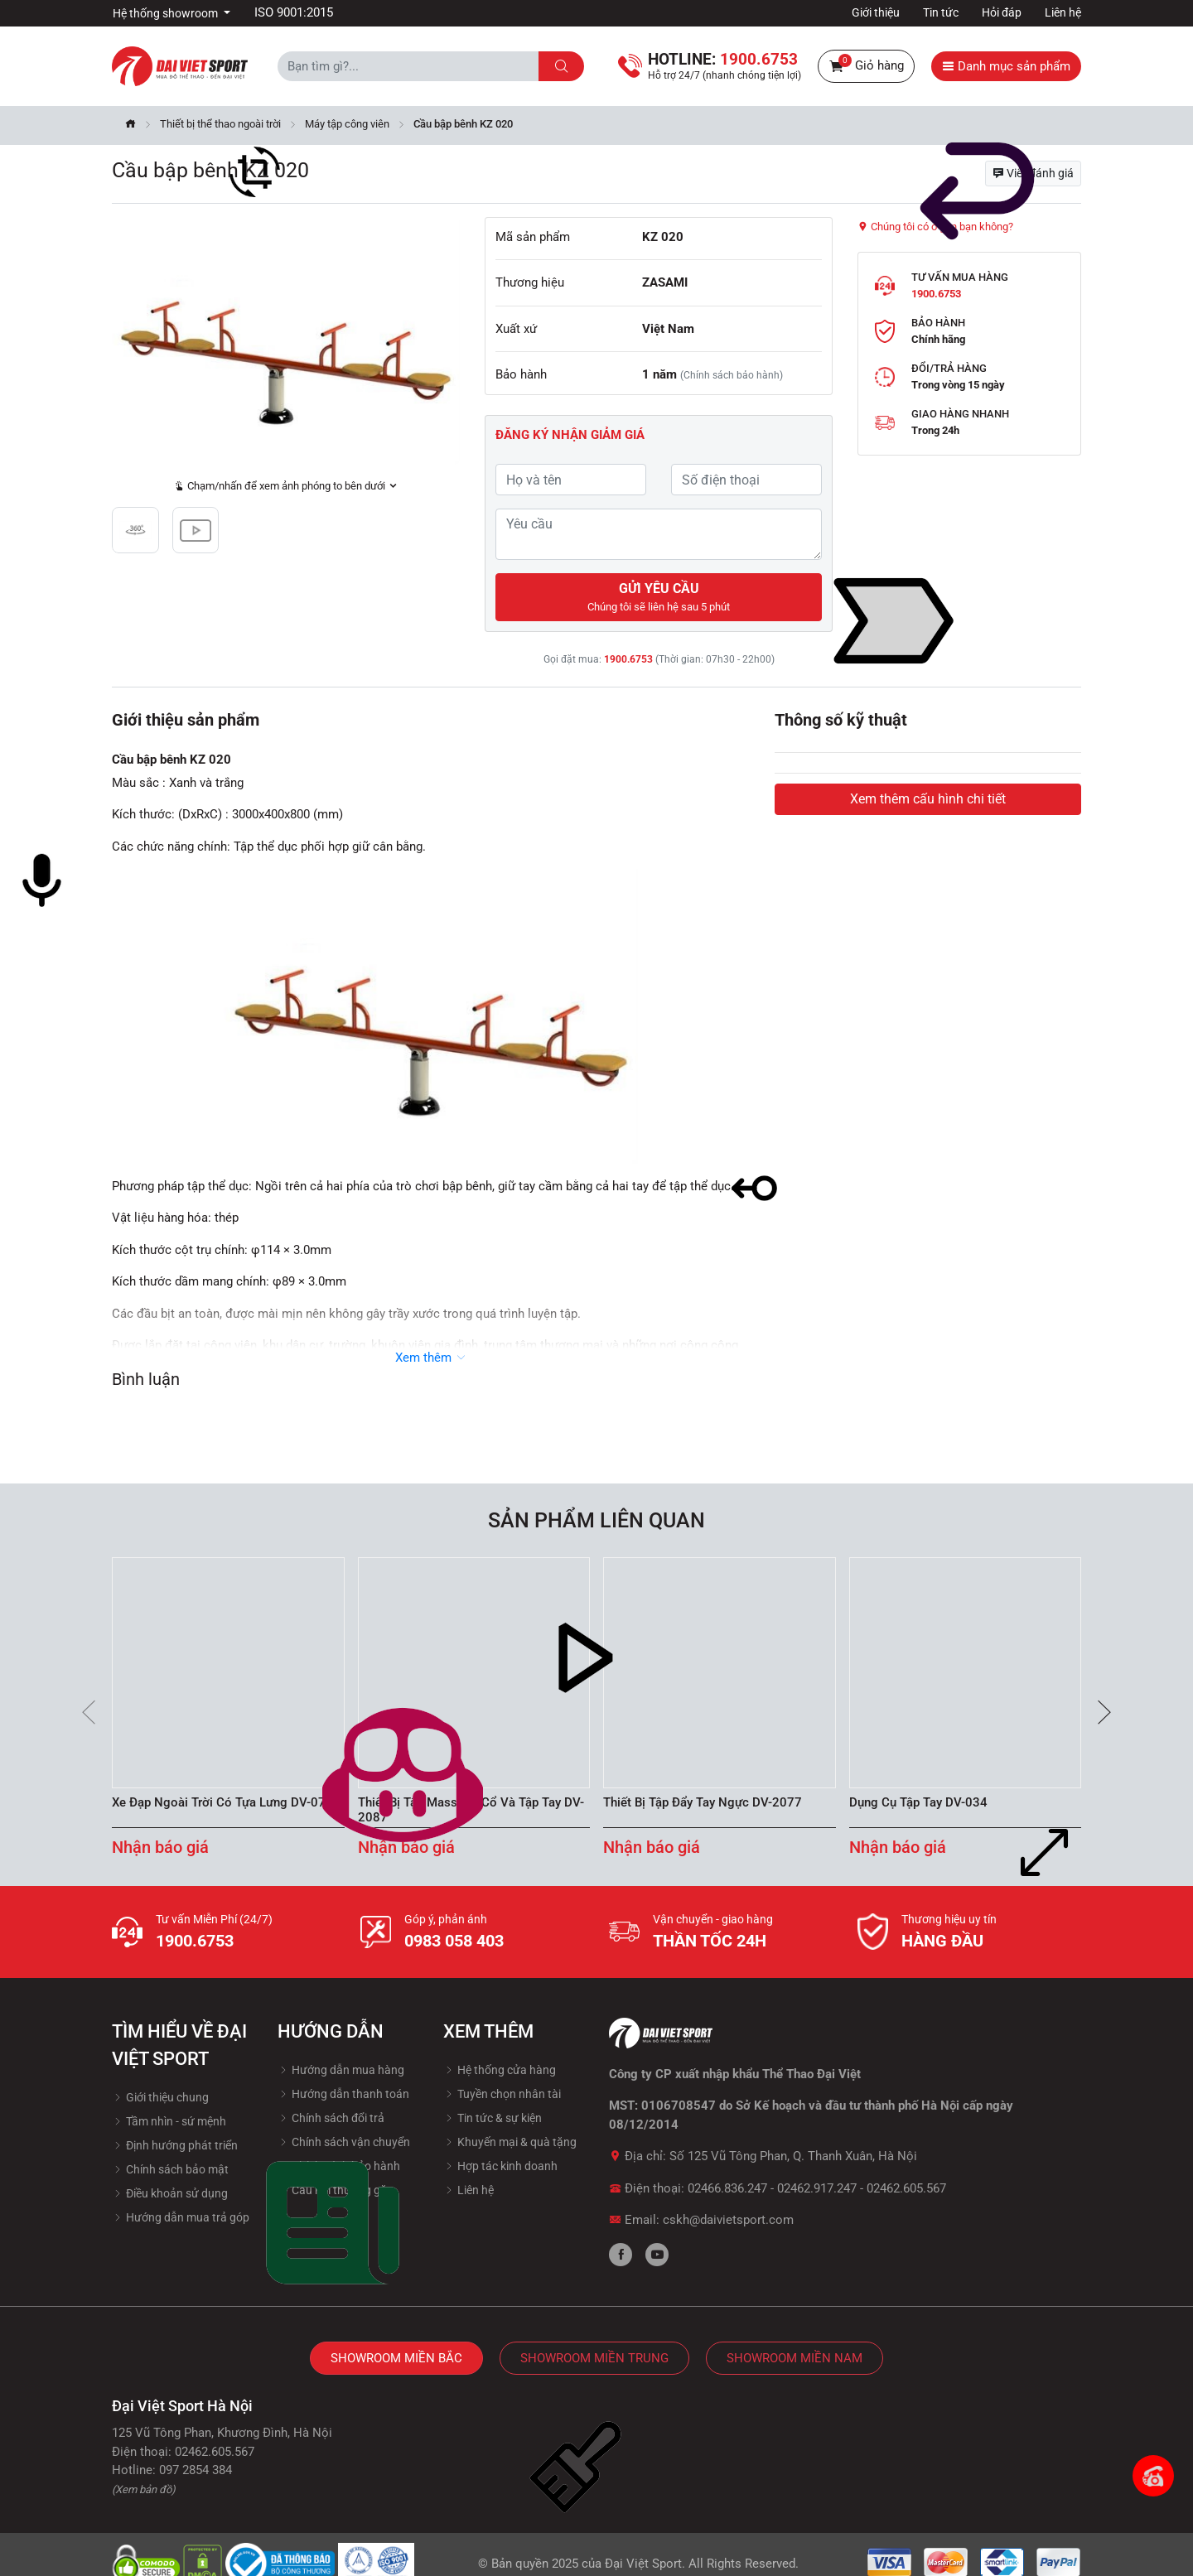  Describe the element at coordinates (1044, 1852) in the screenshot. I see `resize window or element` at that location.